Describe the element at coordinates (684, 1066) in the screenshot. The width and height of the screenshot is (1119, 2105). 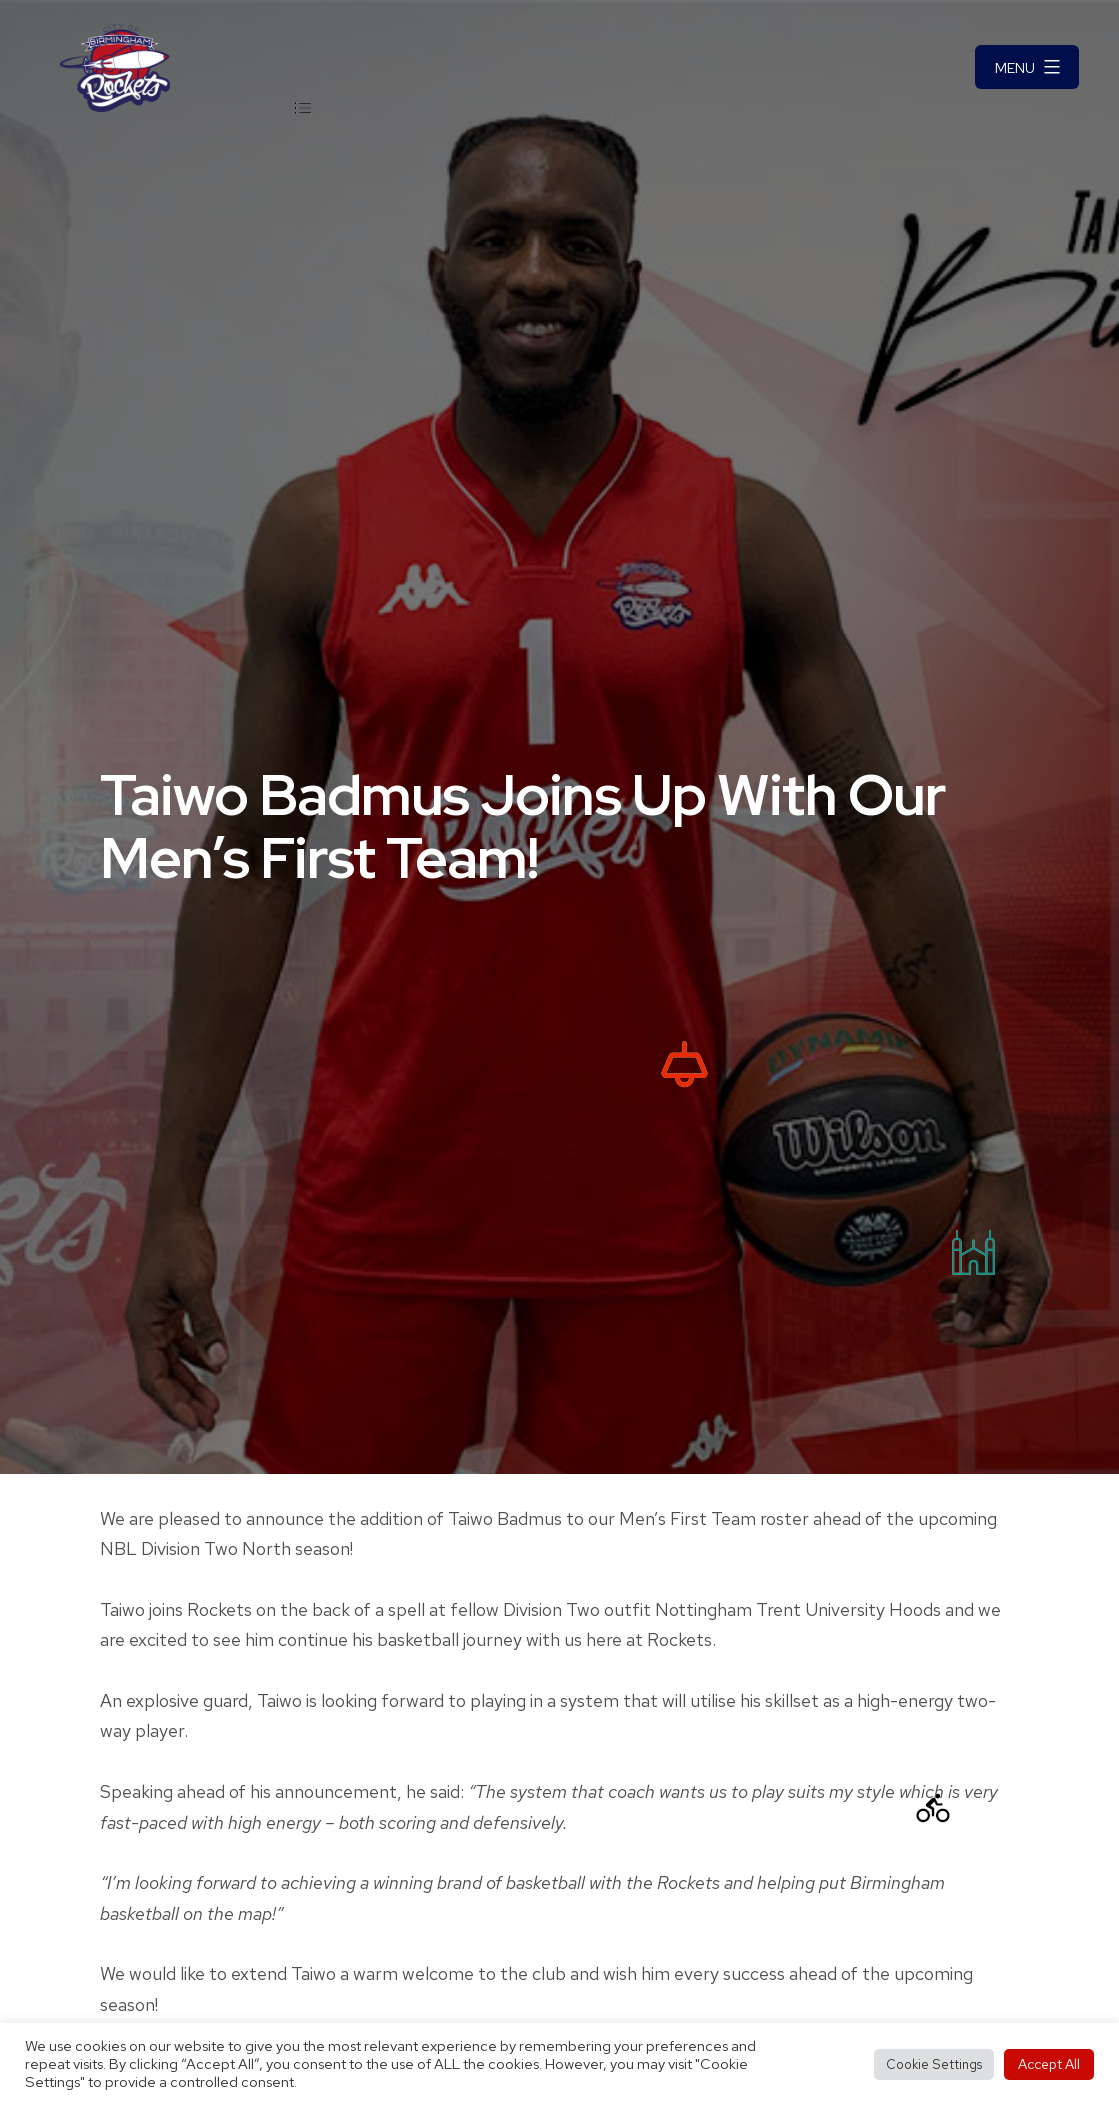
I see `toggle ceiling light on or off` at that location.